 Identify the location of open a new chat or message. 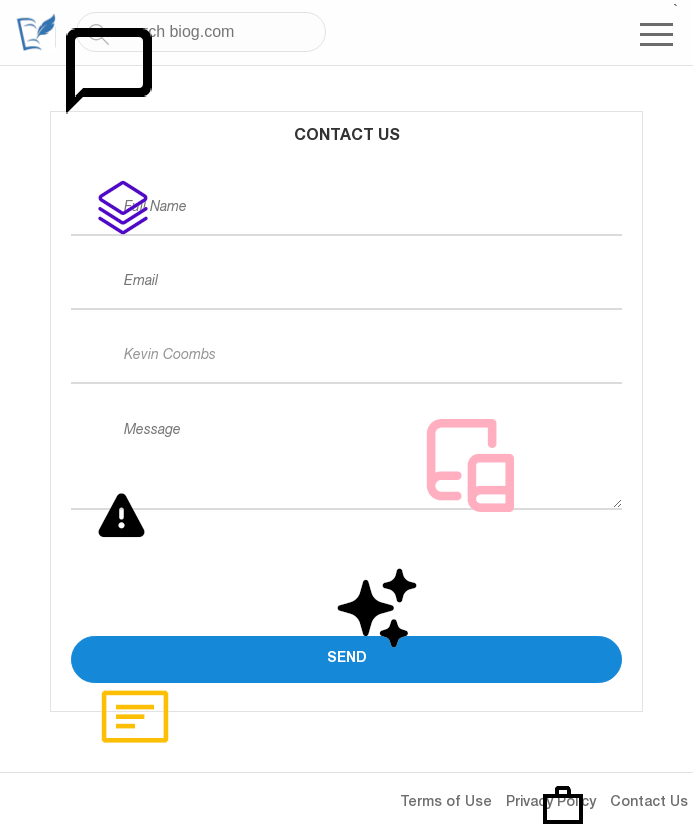
(109, 71).